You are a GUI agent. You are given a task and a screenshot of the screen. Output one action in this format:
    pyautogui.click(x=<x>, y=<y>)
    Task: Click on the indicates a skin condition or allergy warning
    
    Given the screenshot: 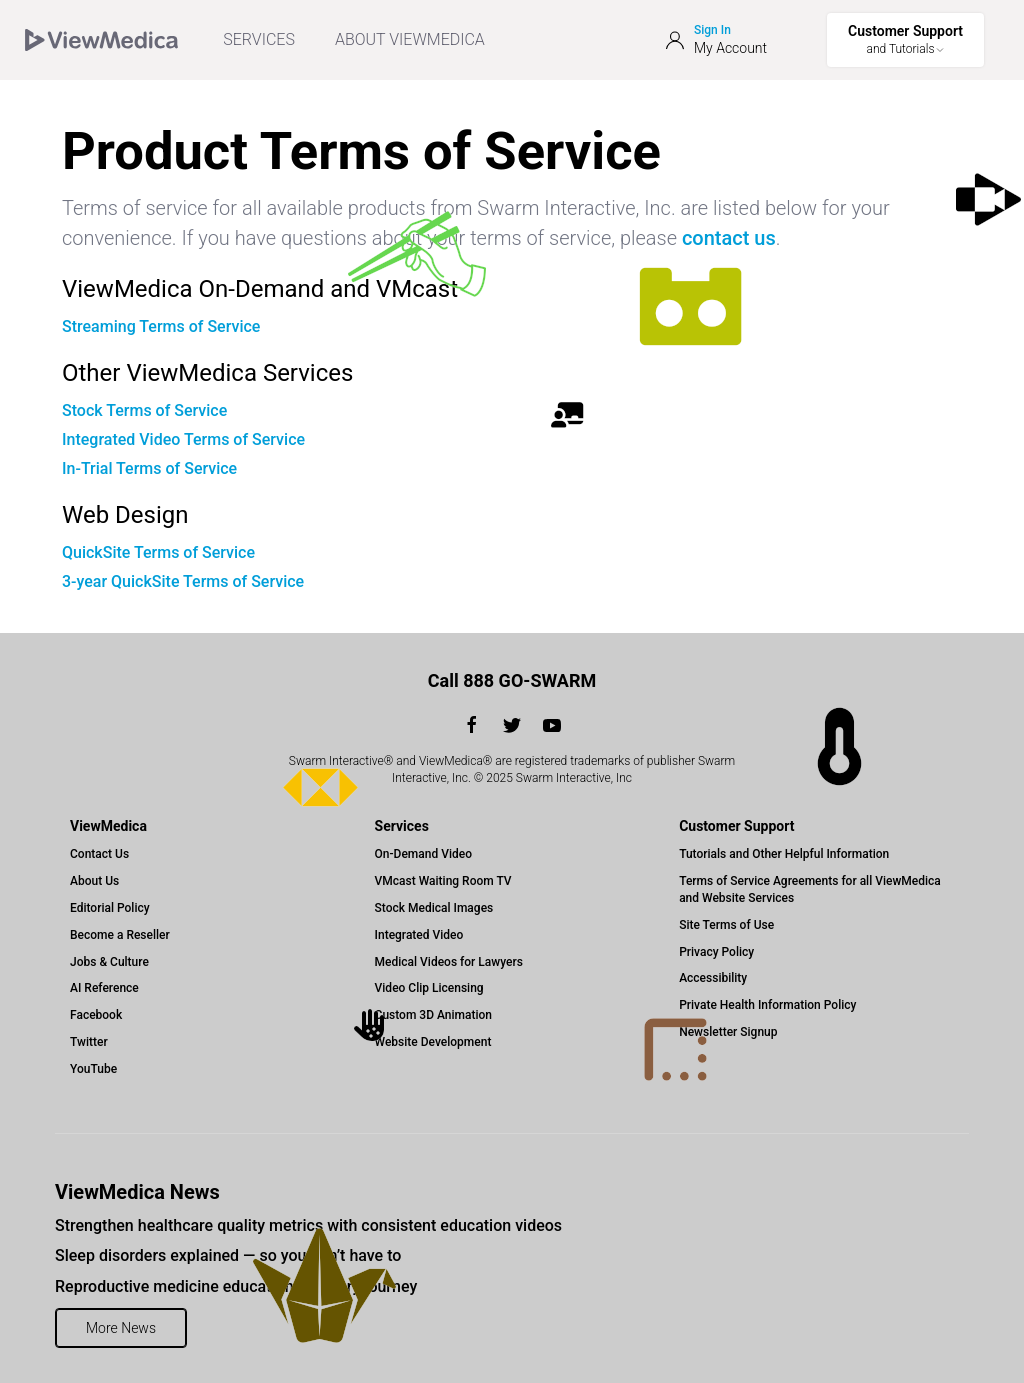 What is the action you would take?
    pyautogui.click(x=370, y=1025)
    